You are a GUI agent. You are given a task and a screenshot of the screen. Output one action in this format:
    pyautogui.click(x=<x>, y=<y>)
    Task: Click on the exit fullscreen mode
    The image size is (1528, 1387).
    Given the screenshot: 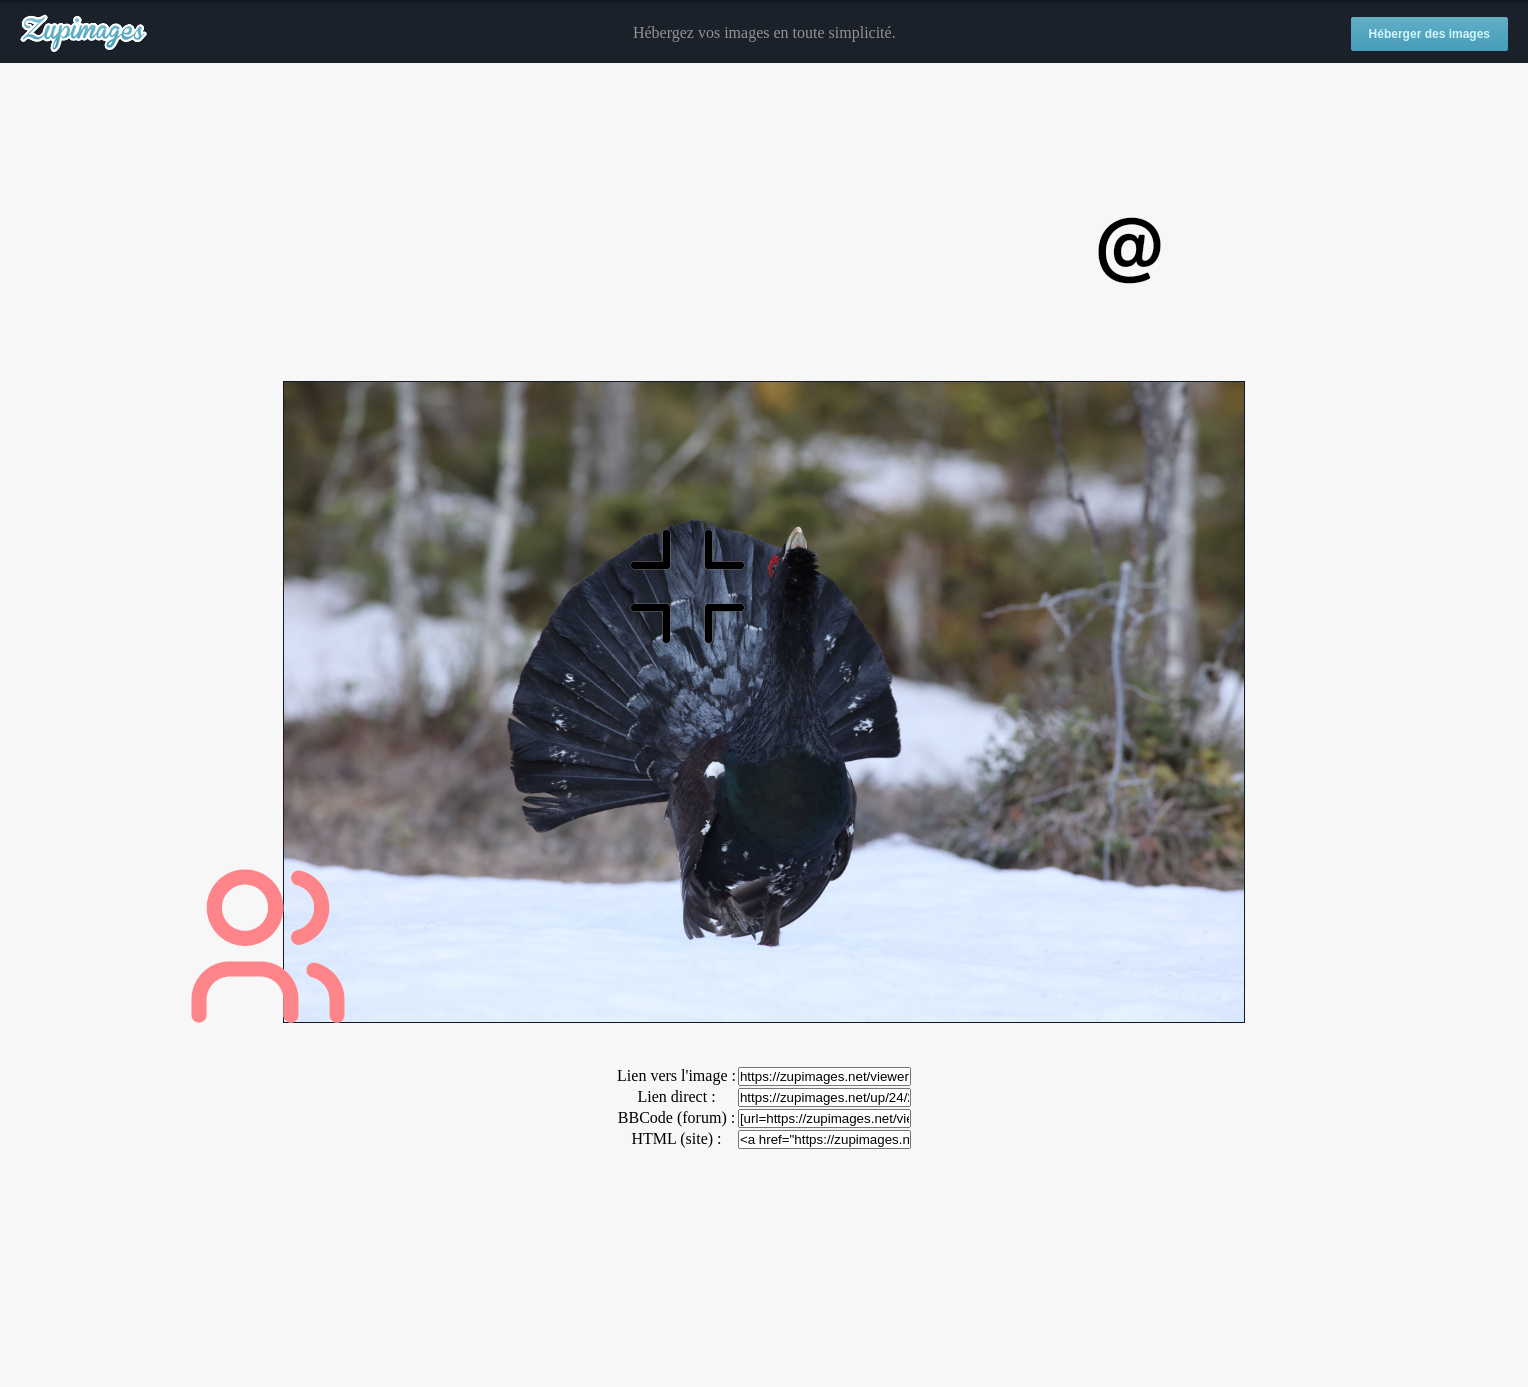 What is the action you would take?
    pyautogui.click(x=687, y=586)
    